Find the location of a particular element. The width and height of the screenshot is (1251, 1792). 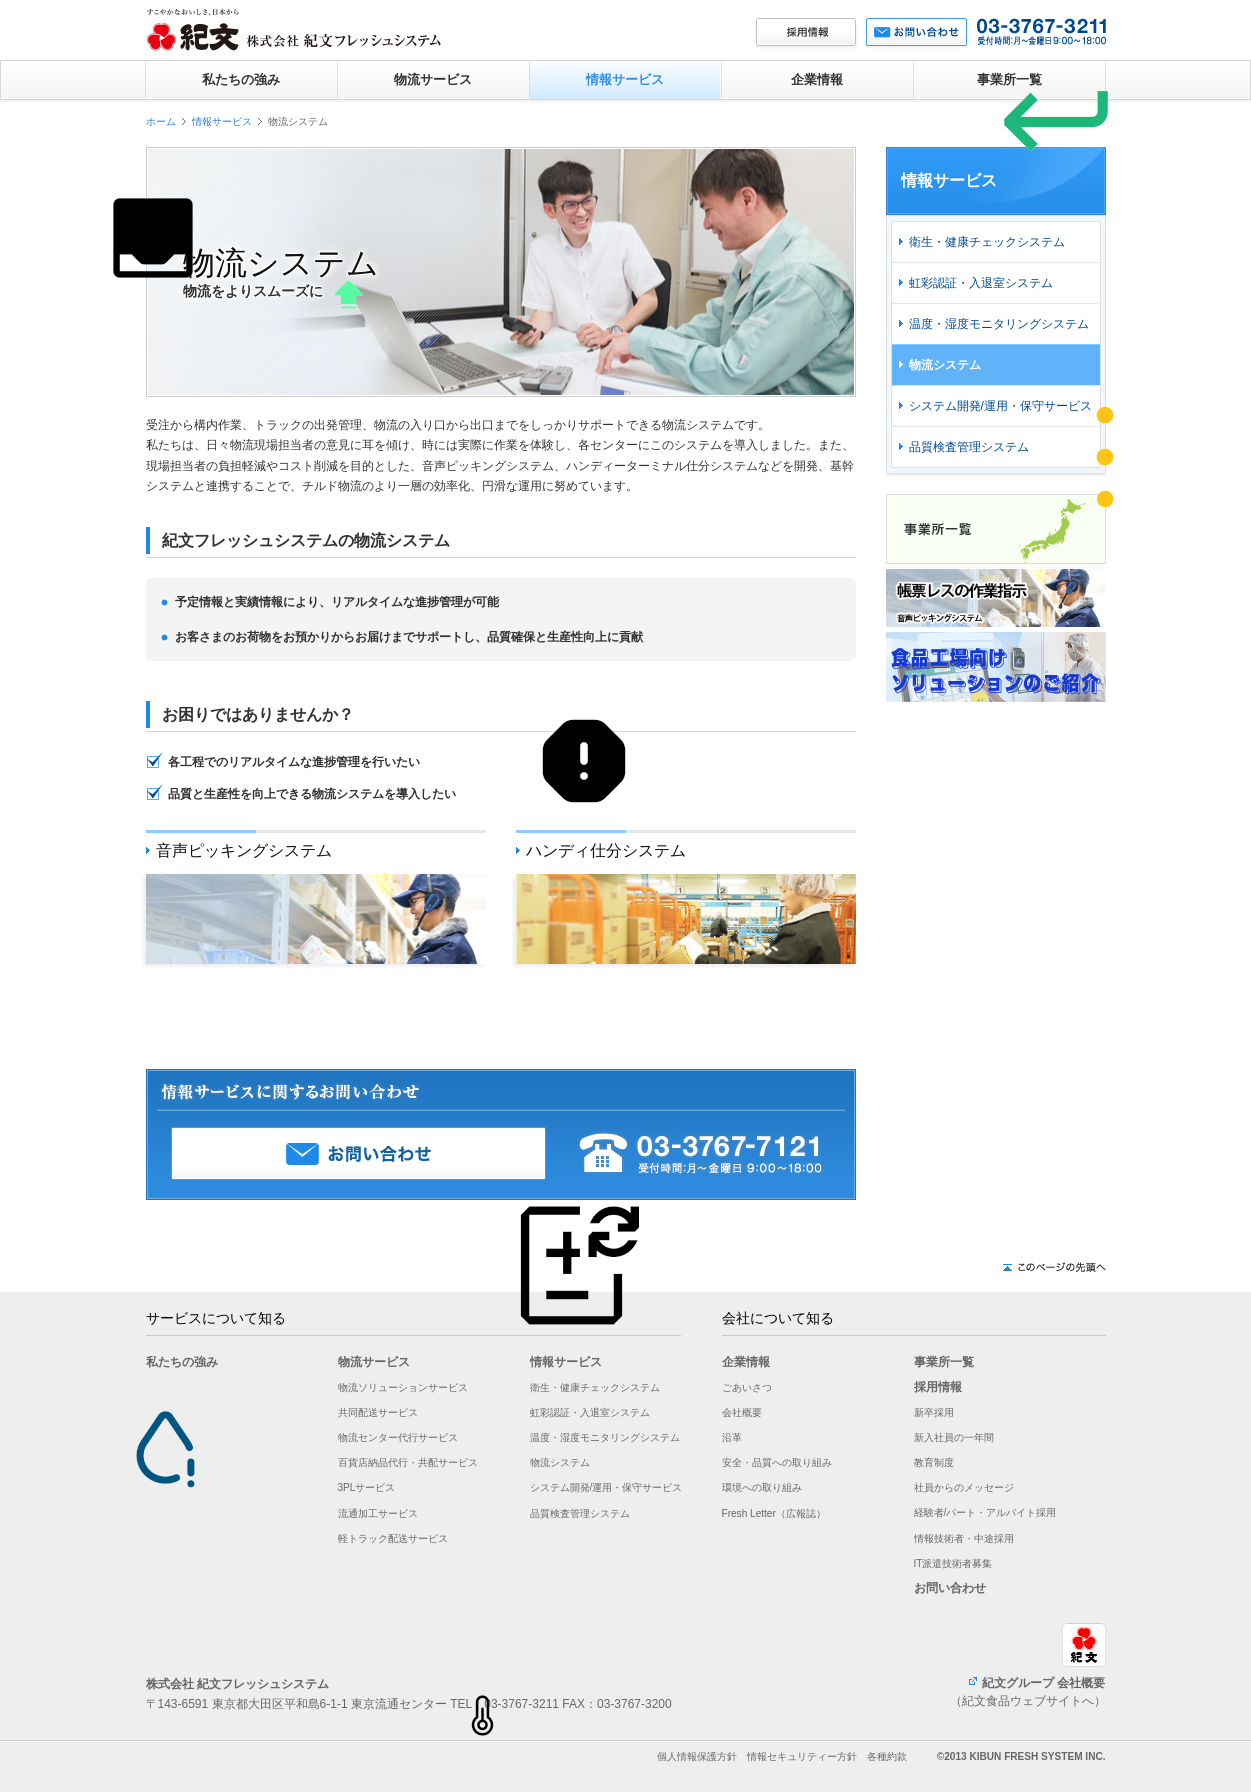

upload a file or document is located at coordinates (348, 295).